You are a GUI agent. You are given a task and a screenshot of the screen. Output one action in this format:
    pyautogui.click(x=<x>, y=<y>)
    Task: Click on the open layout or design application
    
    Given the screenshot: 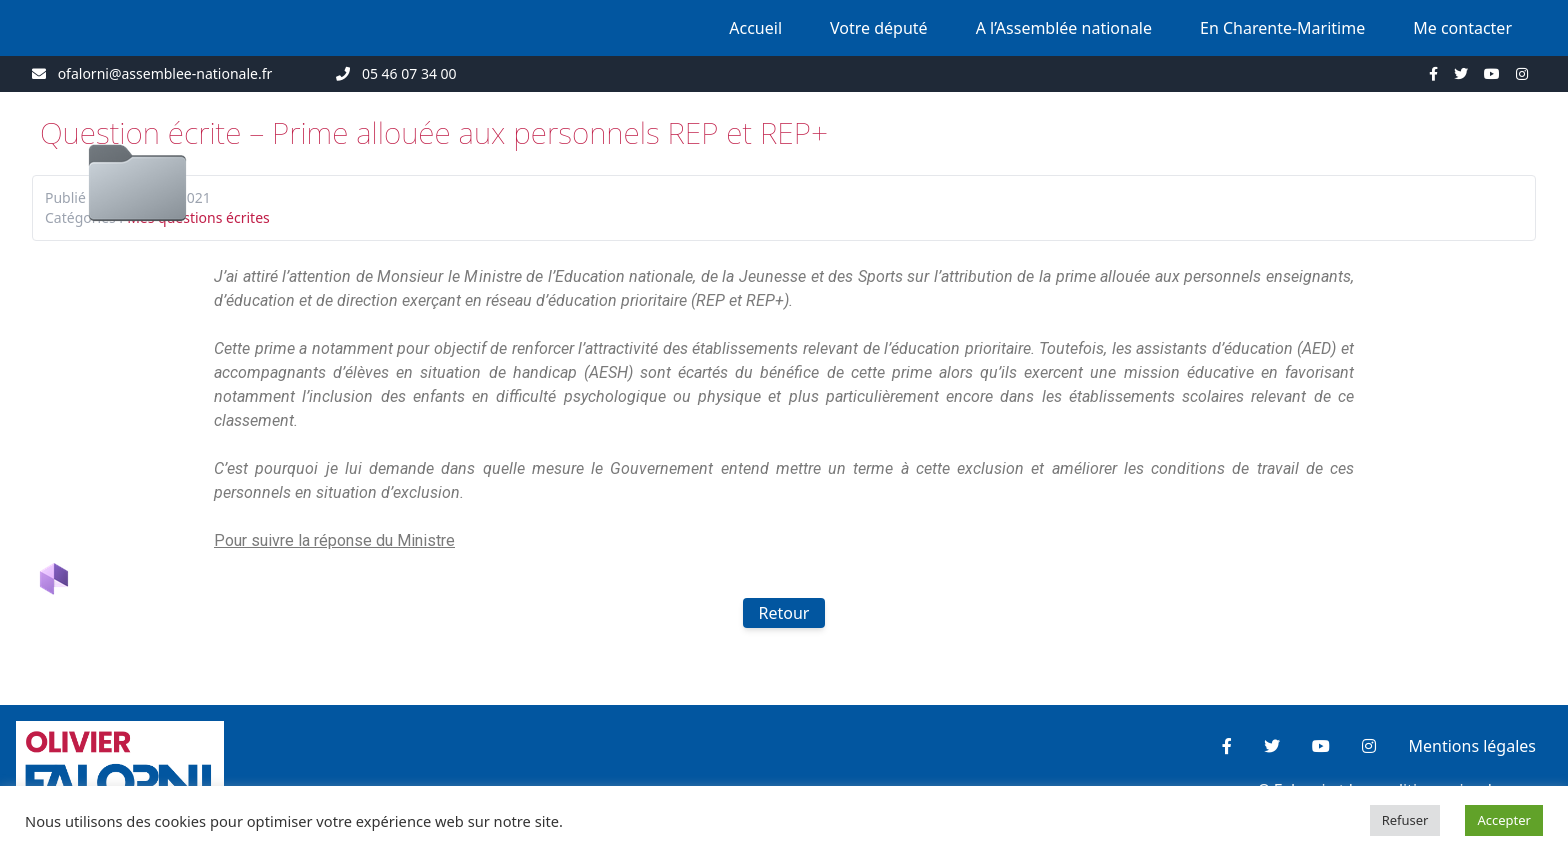 What is the action you would take?
    pyautogui.click(x=54, y=579)
    